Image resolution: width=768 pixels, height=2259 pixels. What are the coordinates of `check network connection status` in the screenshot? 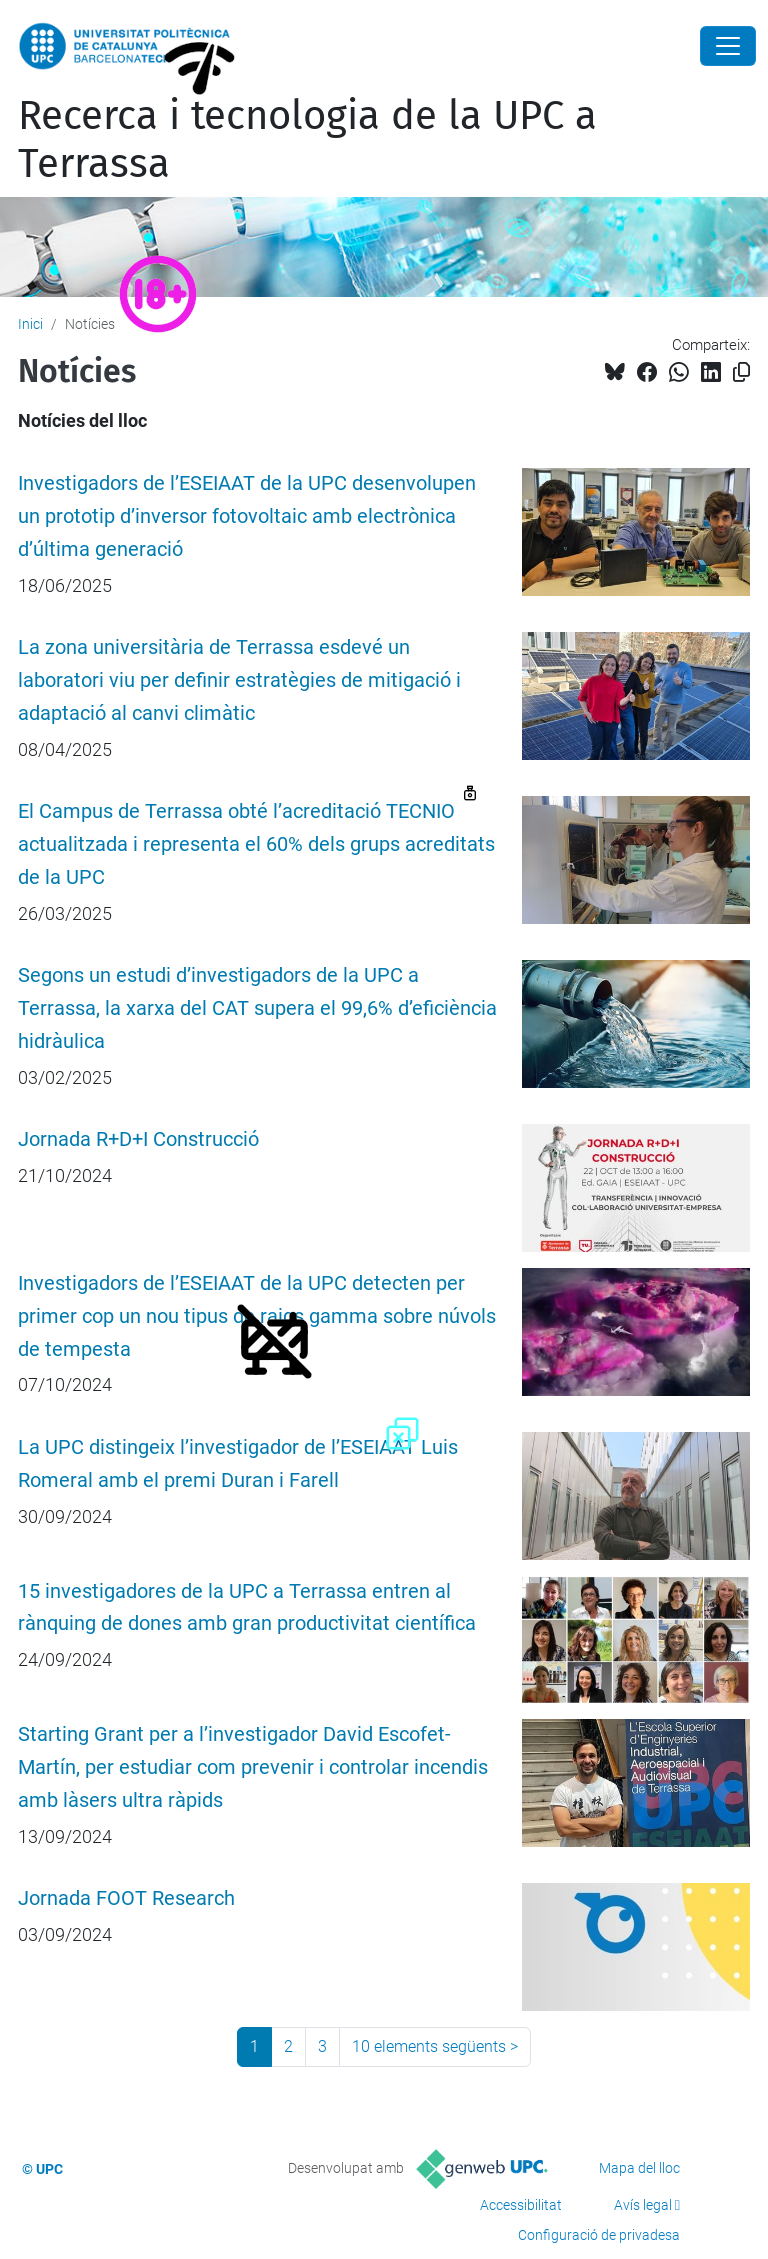 It's located at (199, 67).